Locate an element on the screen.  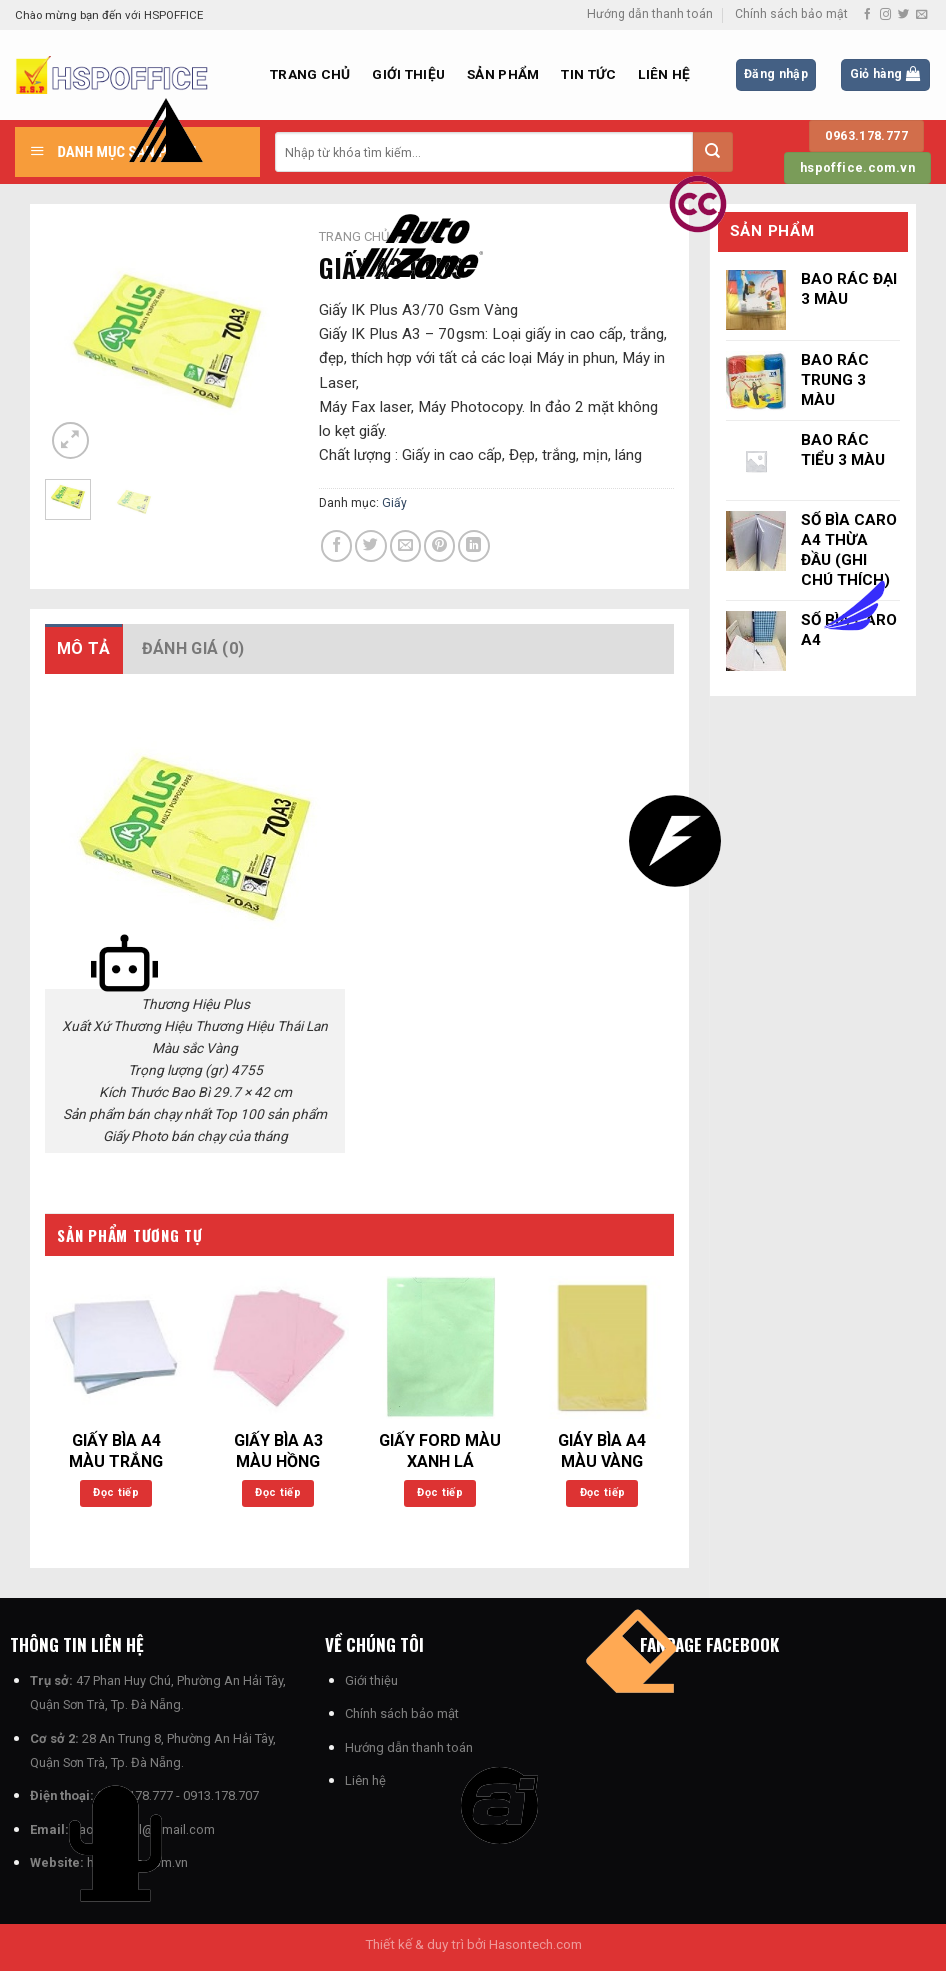
visit the AutoZone website or app is located at coordinates (419, 246).